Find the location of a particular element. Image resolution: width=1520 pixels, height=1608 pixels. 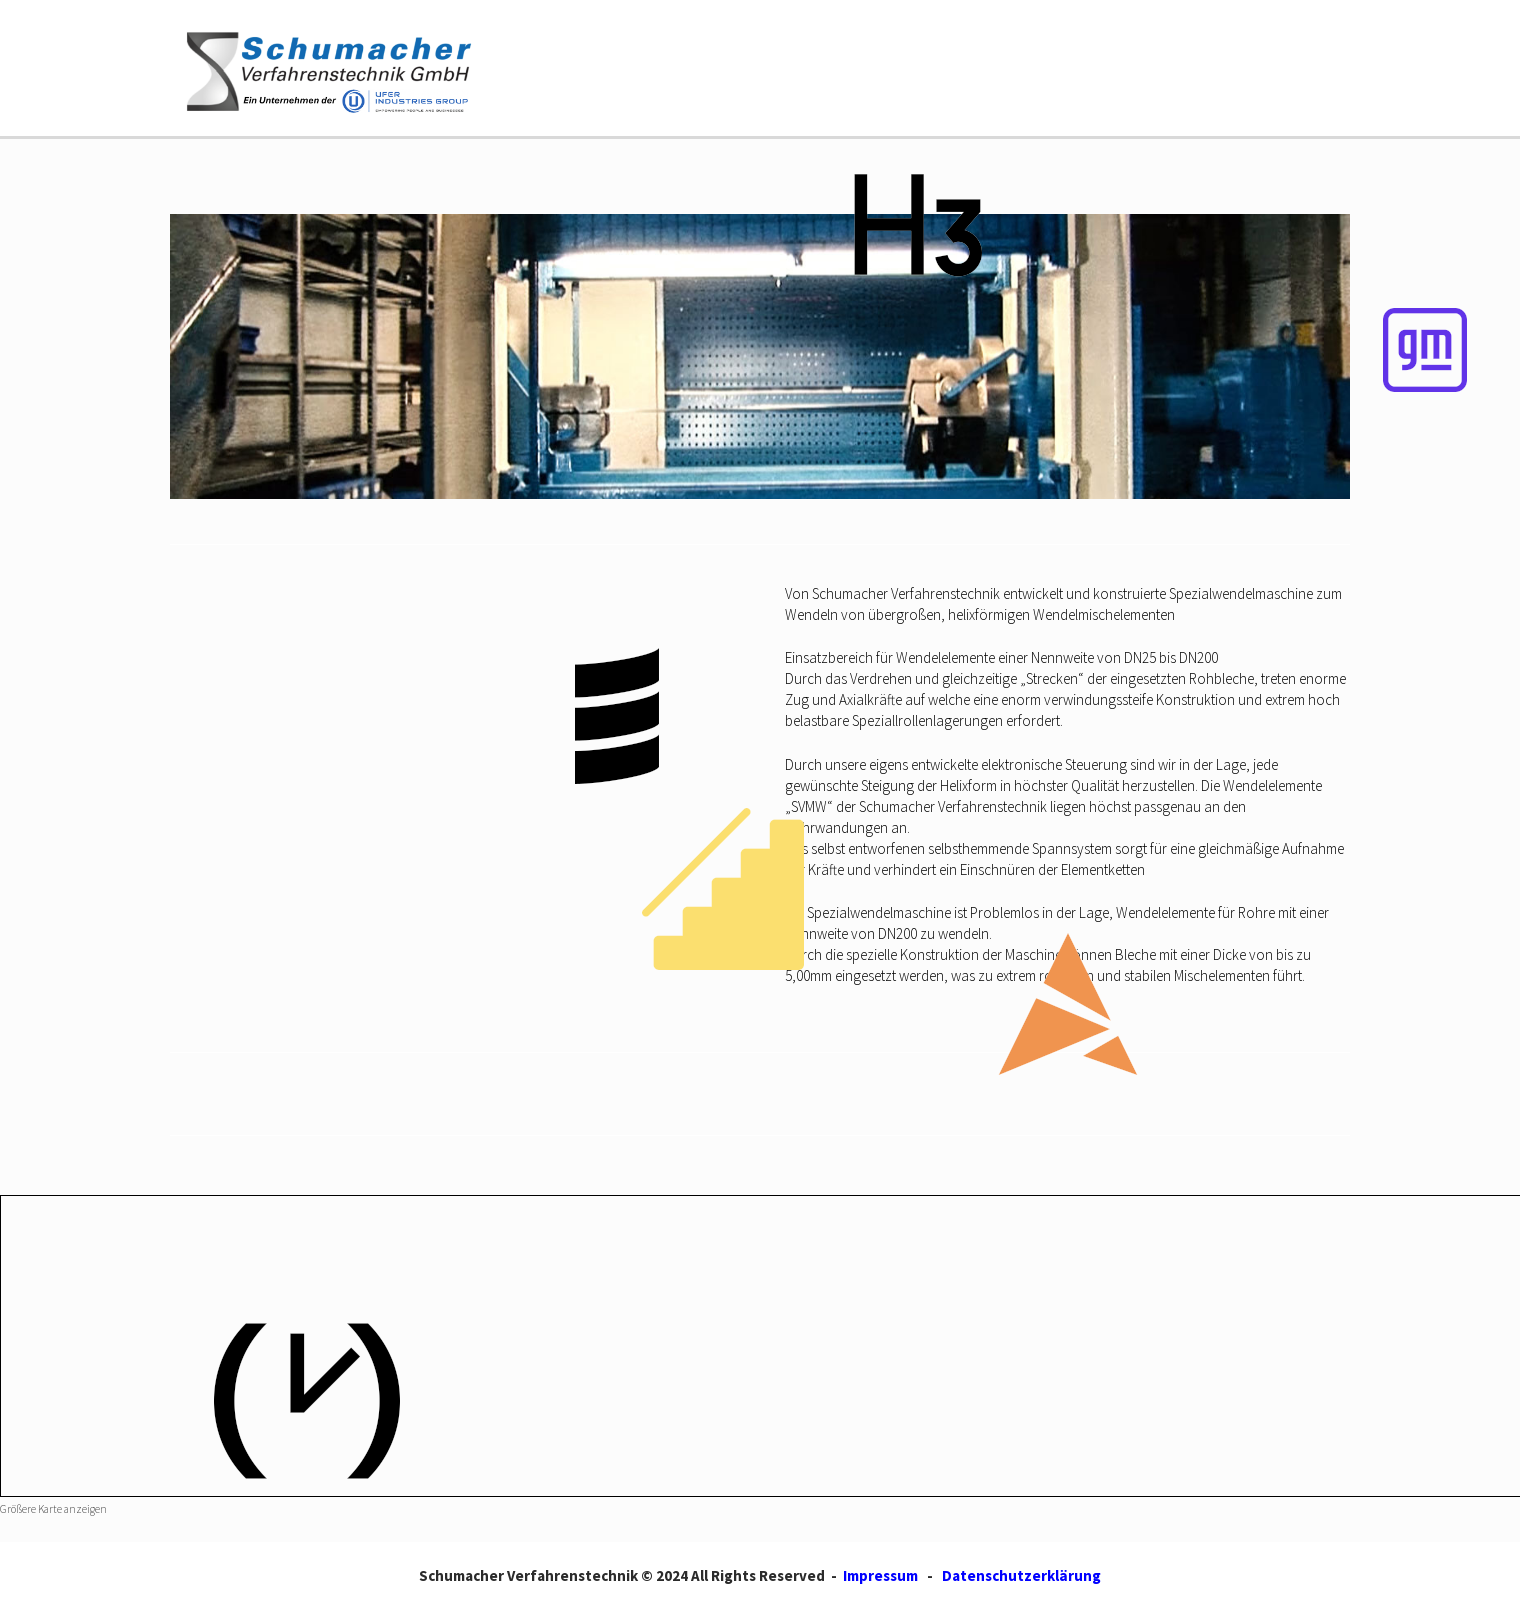

format text as heading level 3 is located at coordinates (917, 224).